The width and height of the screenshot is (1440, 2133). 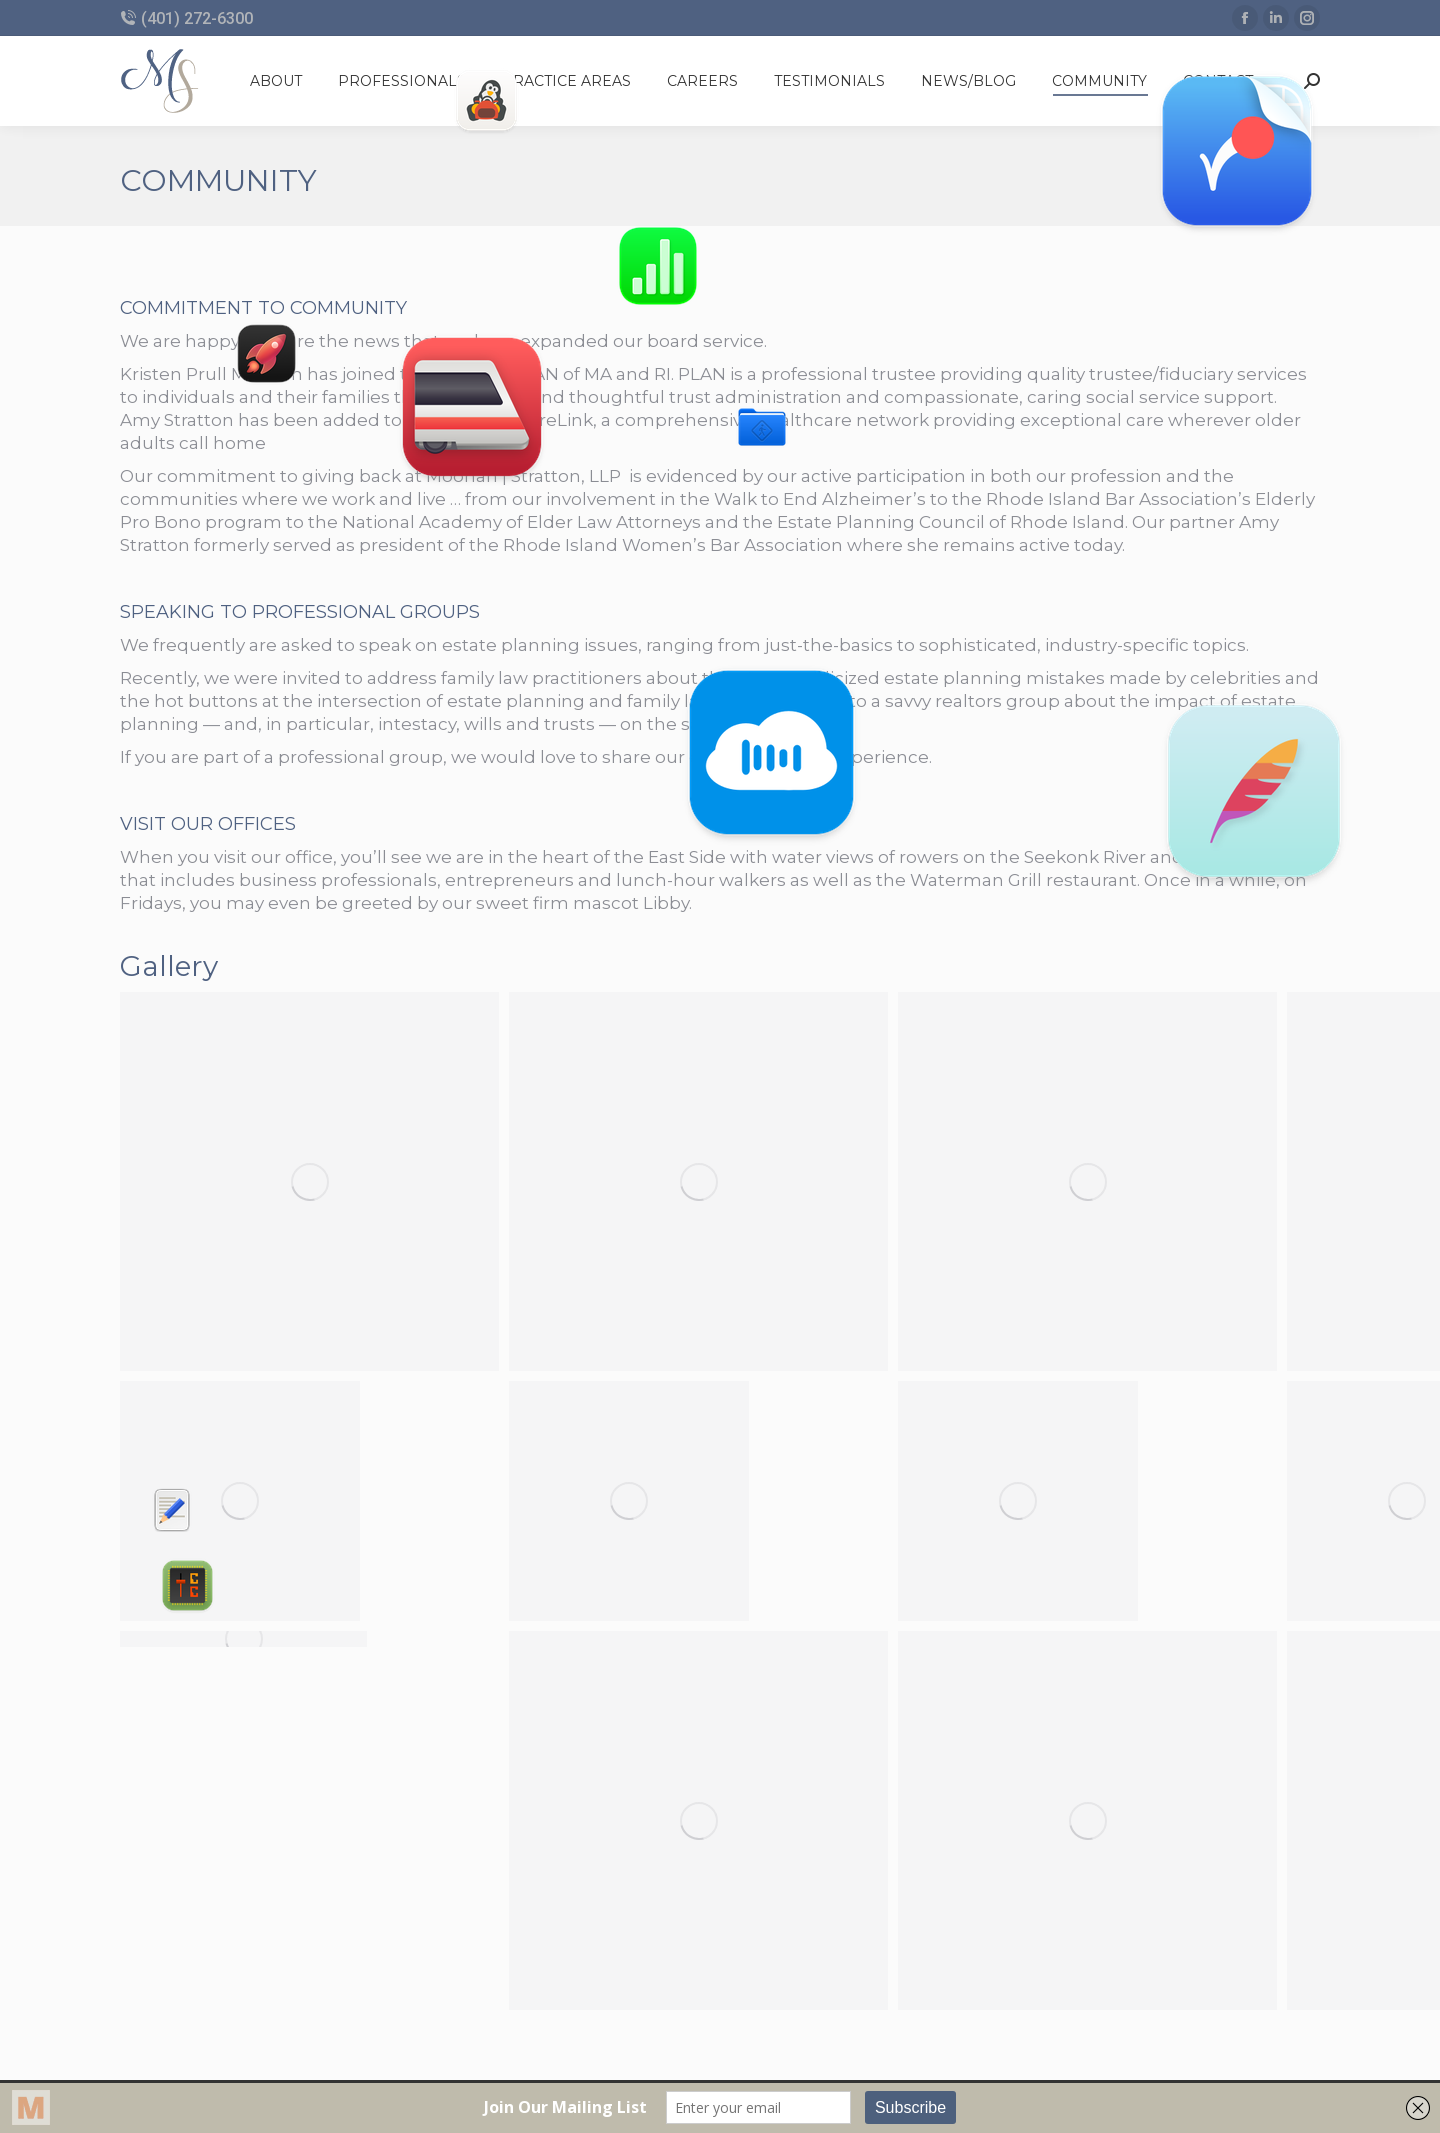 What do you see at coordinates (266, 353) in the screenshot?
I see `open the games app or library` at bounding box center [266, 353].